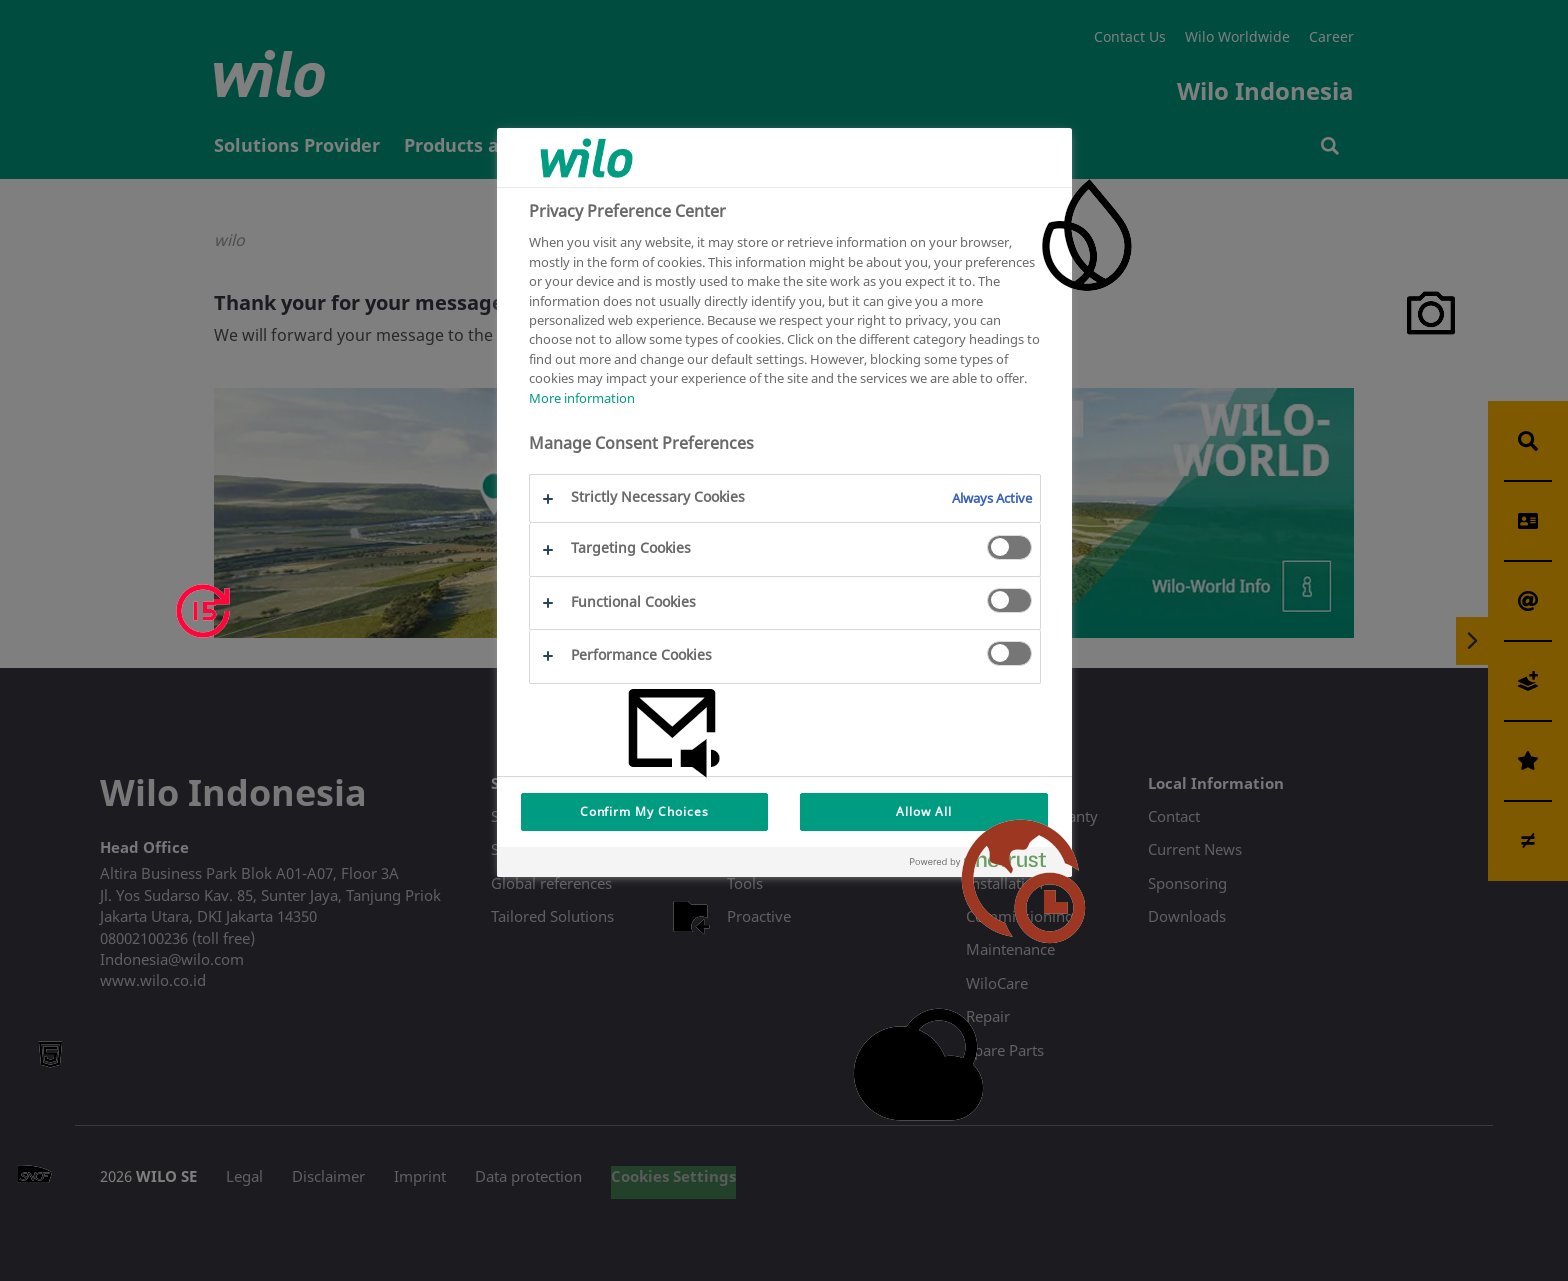  What do you see at coordinates (1087, 235) in the screenshot?
I see `access Firebase console or services` at bounding box center [1087, 235].